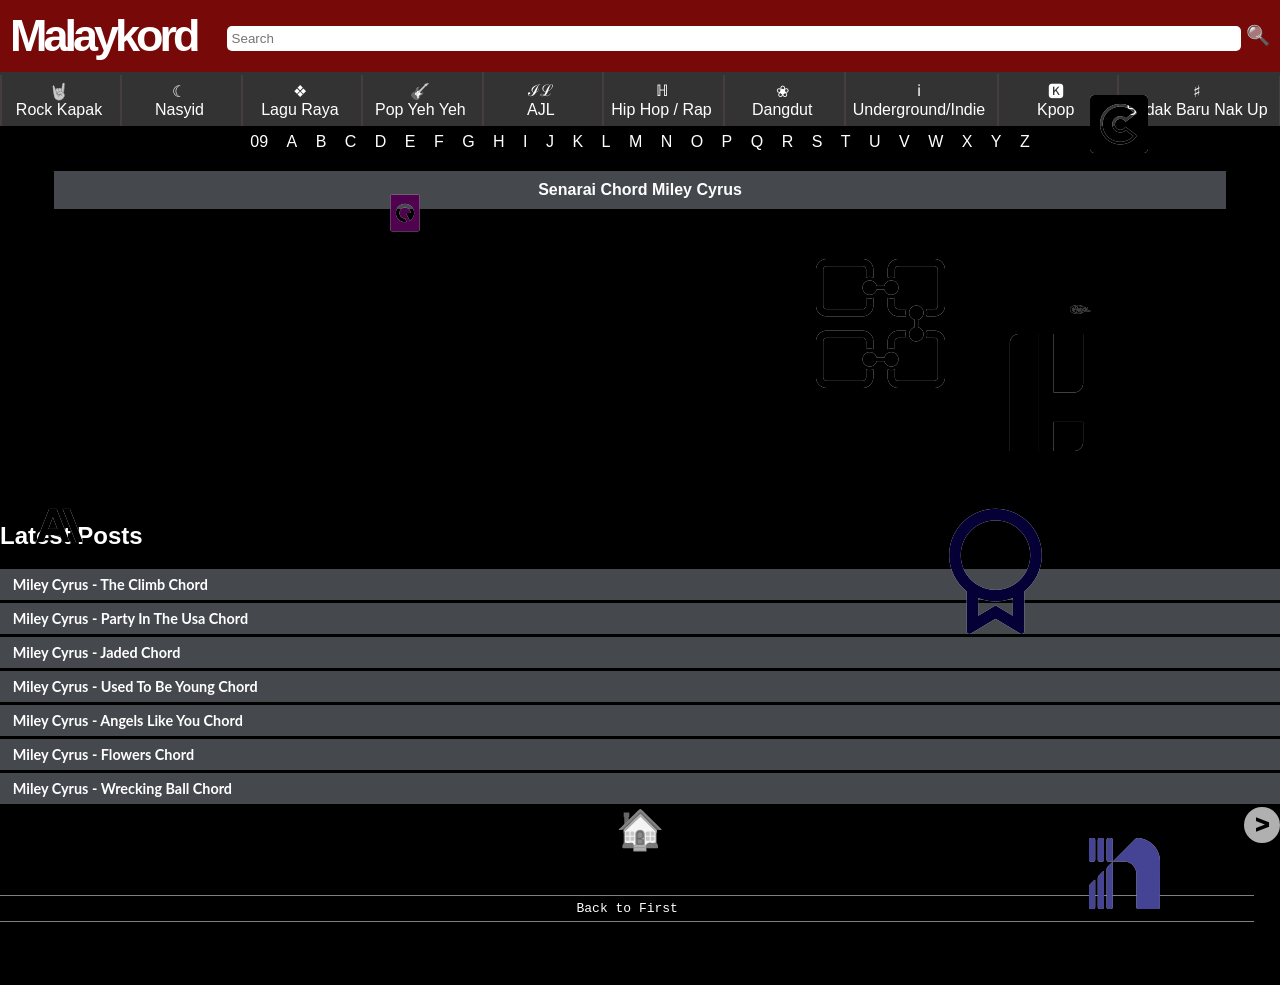 The height and width of the screenshot is (985, 1280). I want to click on restore device from backup, so click(405, 213).